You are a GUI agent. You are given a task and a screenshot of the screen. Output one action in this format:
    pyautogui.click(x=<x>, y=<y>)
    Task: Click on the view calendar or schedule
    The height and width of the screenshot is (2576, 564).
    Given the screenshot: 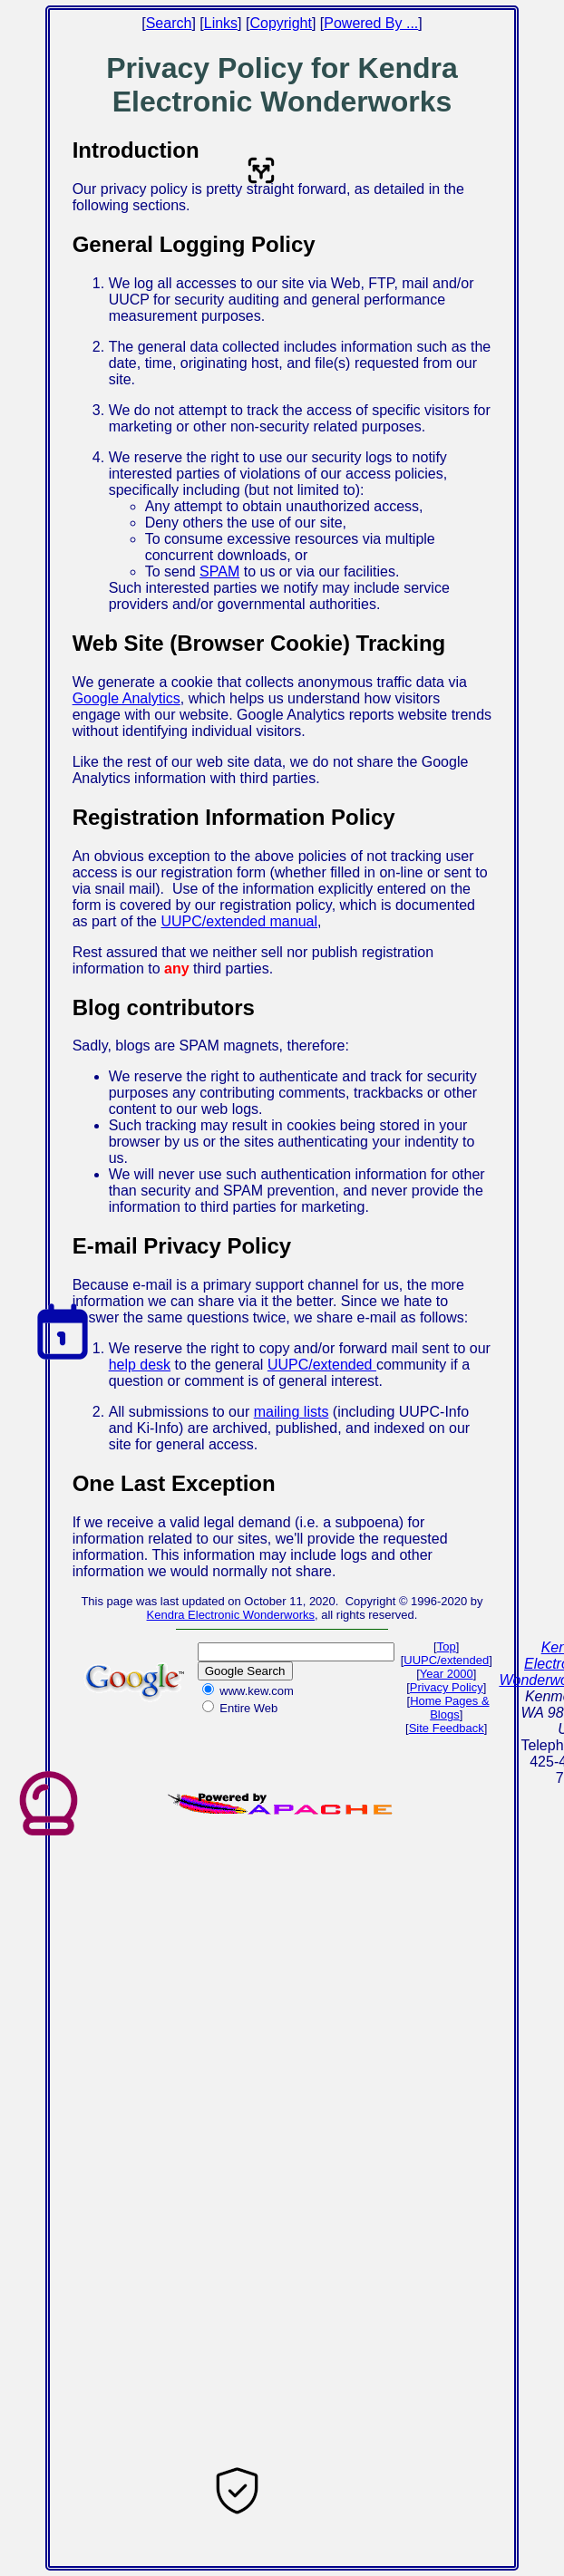 What is the action you would take?
    pyautogui.click(x=63, y=1332)
    